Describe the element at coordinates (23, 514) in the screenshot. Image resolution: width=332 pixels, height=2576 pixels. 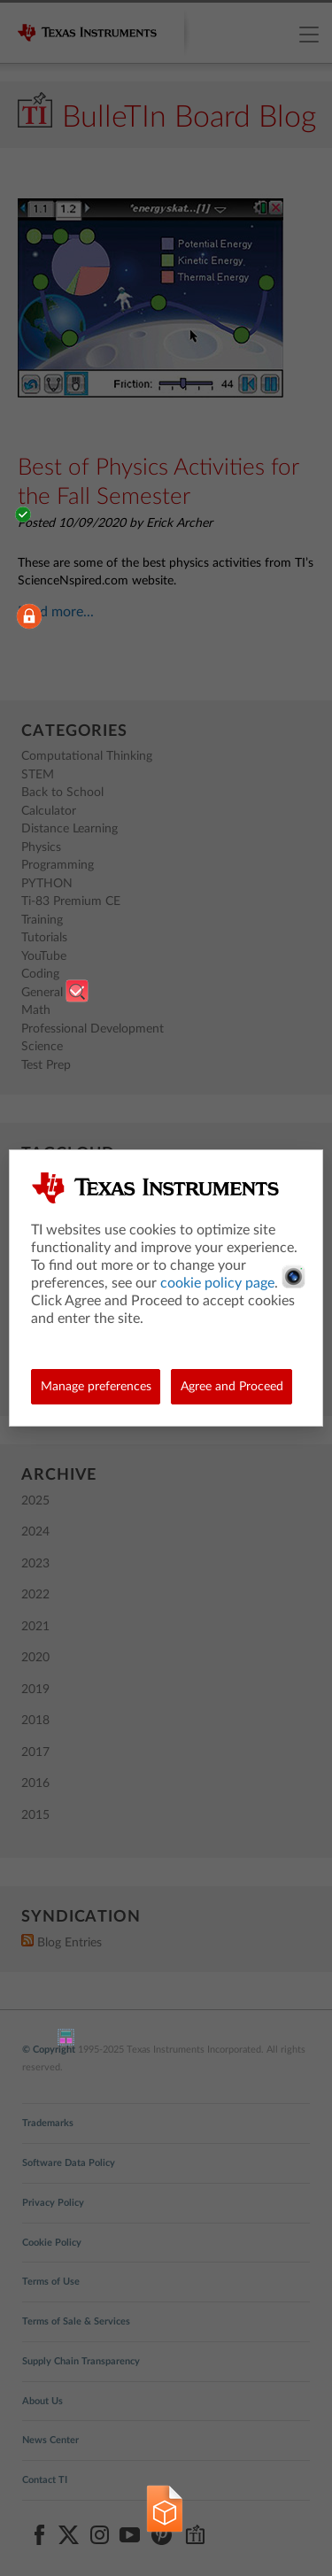
I see `mark item as complete or approved` at that location.